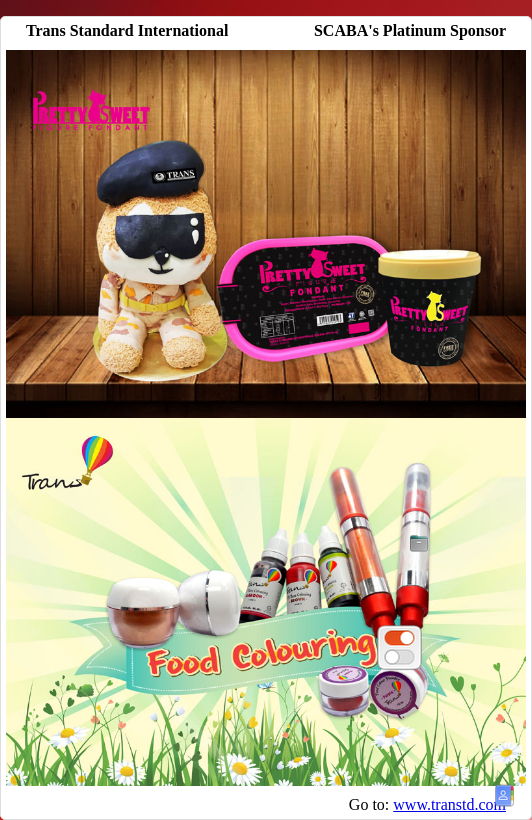  Describe the element at coordinates (504, 795) in the screenshot. I see `open your contacts or address book` at that location.